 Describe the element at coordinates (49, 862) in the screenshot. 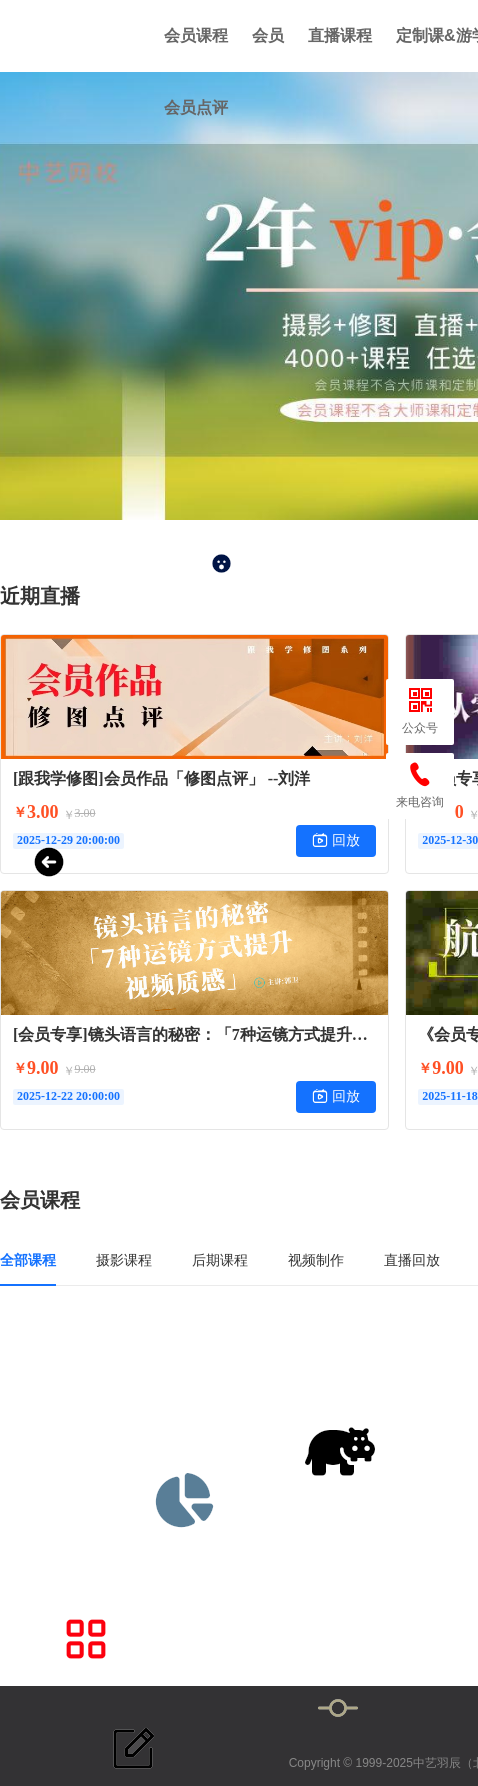

I see `go back to the previous screen` at that location.